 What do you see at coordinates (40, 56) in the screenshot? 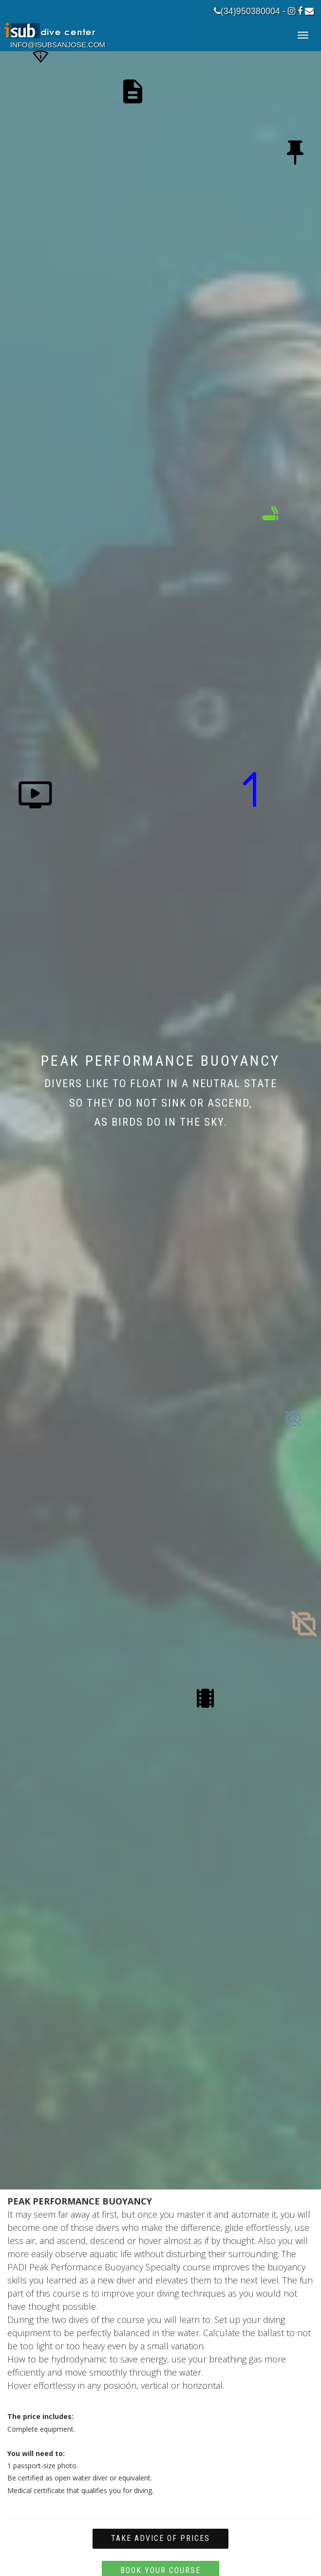
I see `view wifi network information` at bounding box center [40, 56].